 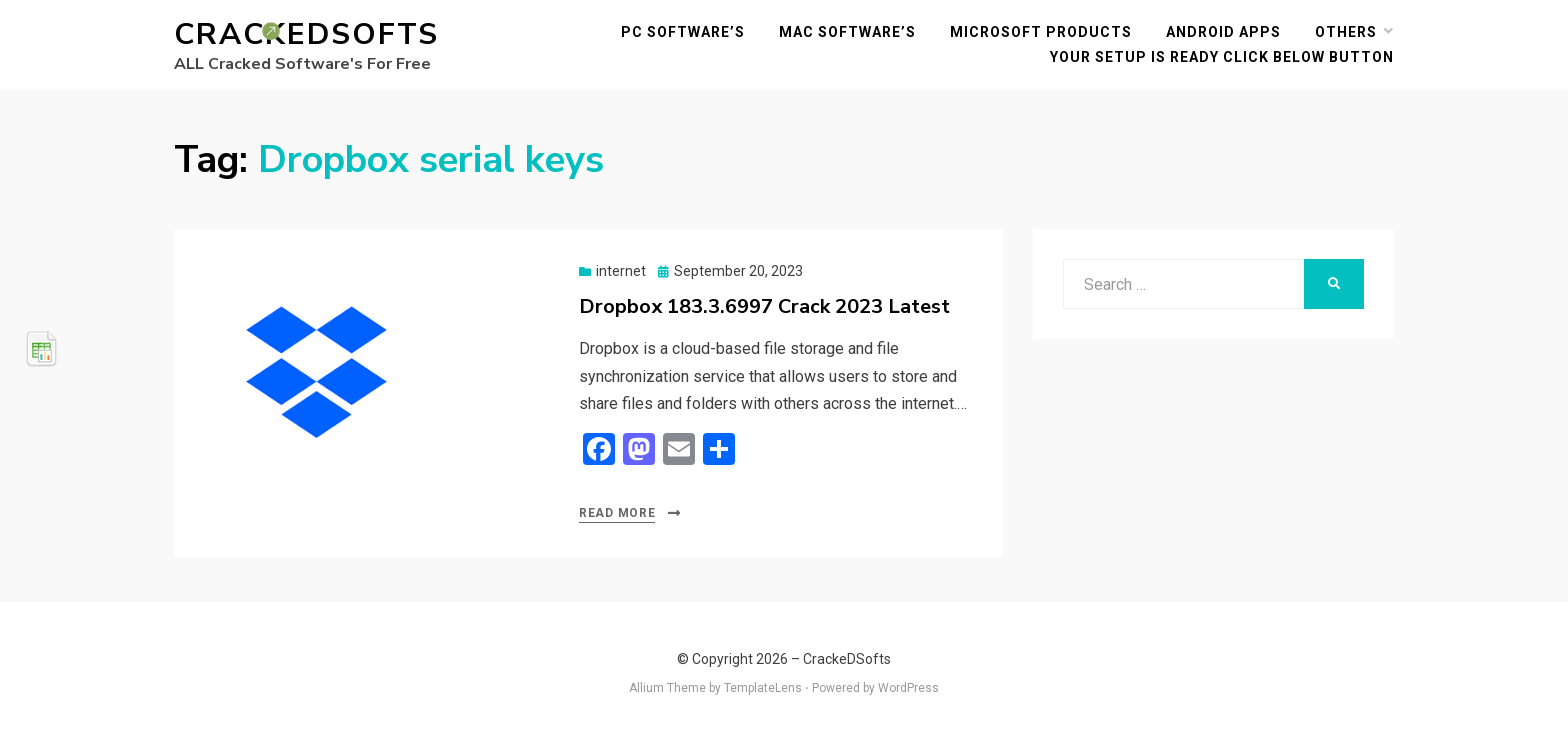 What do you see at coordinates (41, 348) in the screenshot?
I see `open a spreadsheet file` at bounding box center [41, 348].